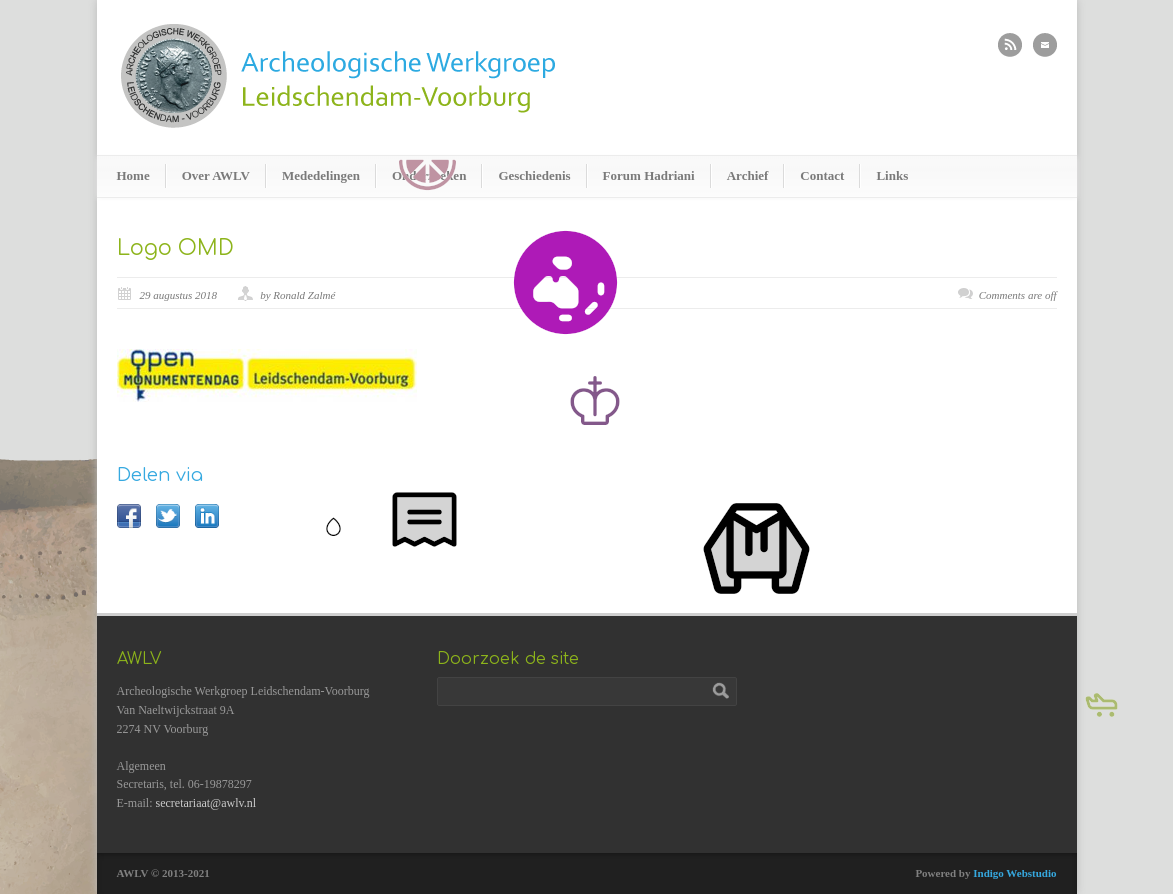  Describe the element at coordinates (427, 170) in the screenshot. I see `indicates citrus or fruit-related content` at that location.